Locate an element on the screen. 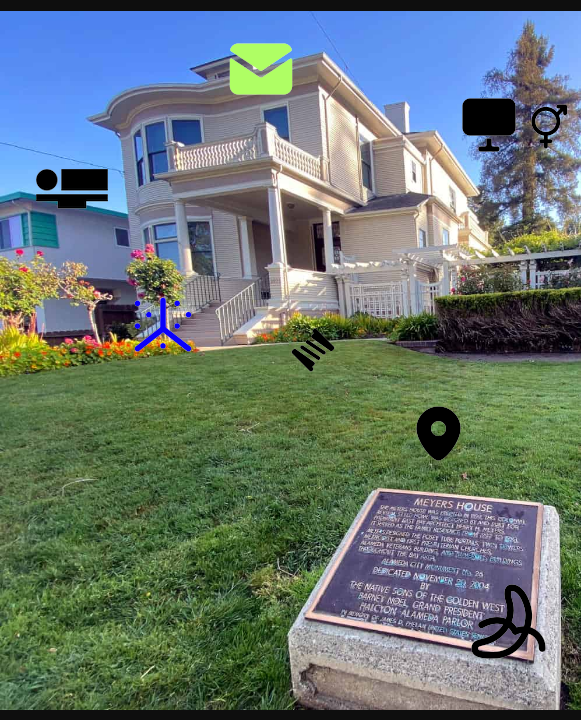  open or view a thread is located at coordinates (313, 350).